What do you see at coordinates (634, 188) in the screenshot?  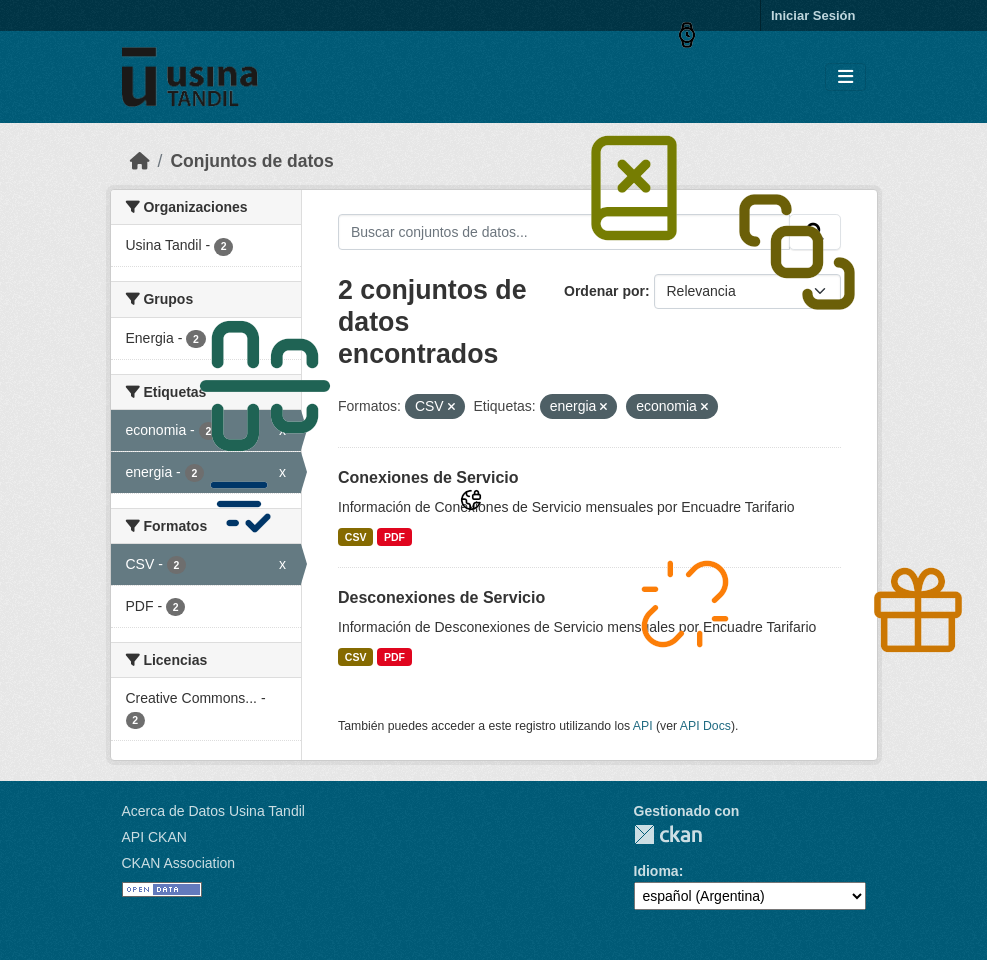 I see `remove a book from your library` at bounding box center [634, 188].